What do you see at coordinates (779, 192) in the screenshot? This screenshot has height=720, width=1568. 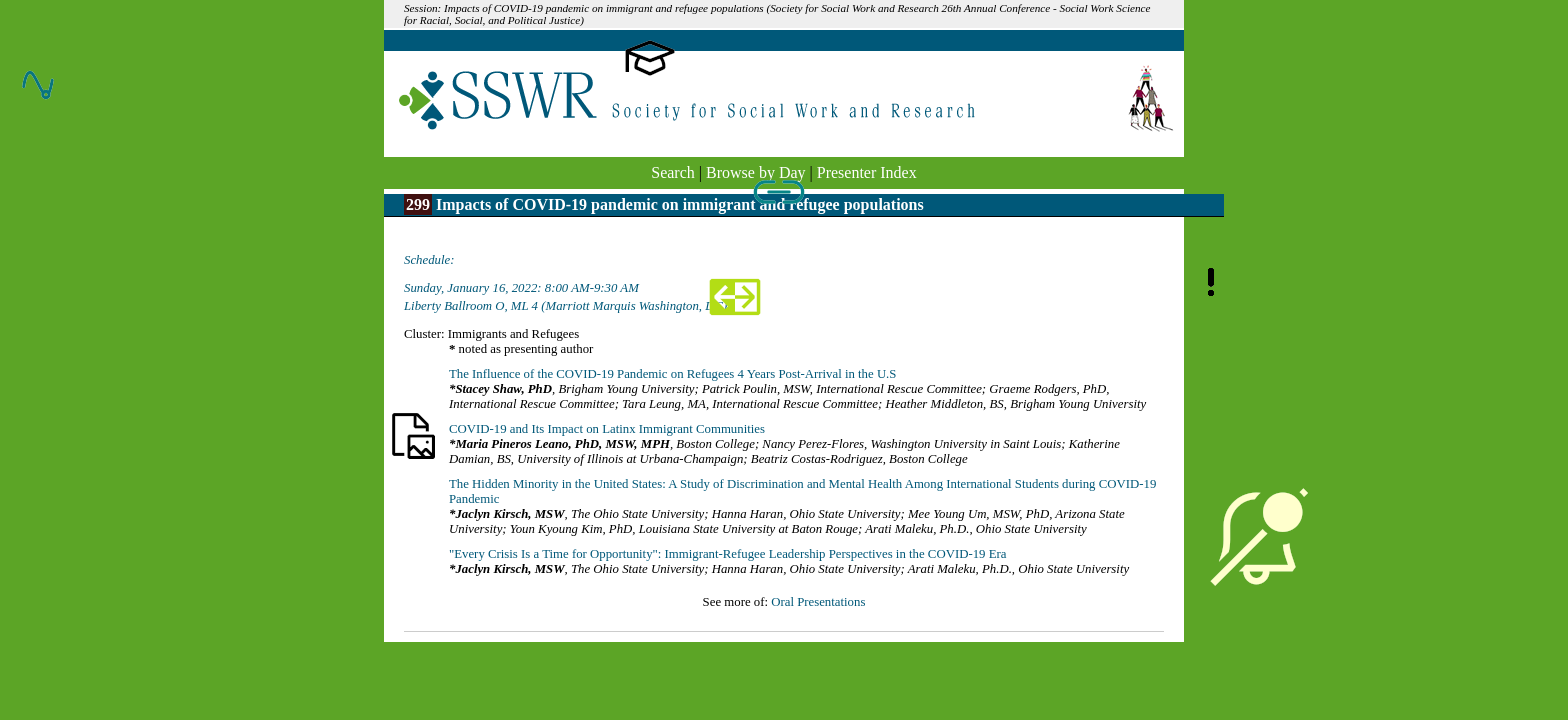 I see `copy link to clipboard` at bounding box center [779, 192].